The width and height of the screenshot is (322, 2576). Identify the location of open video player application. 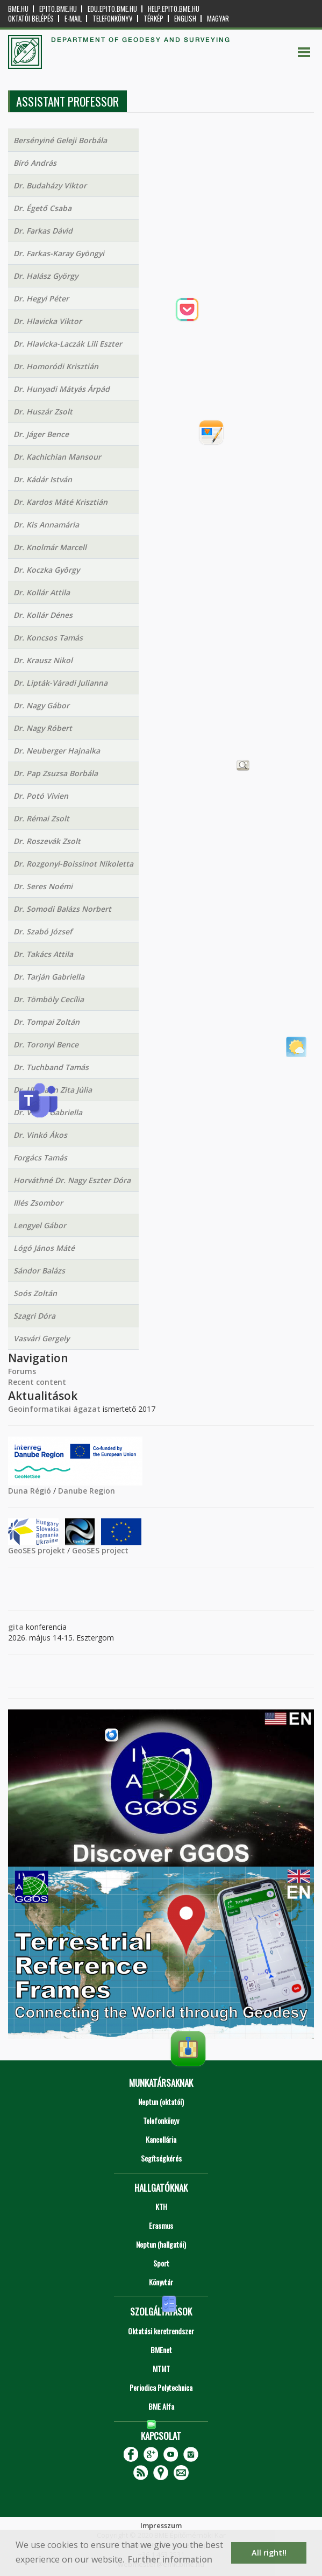
(151, 2424).